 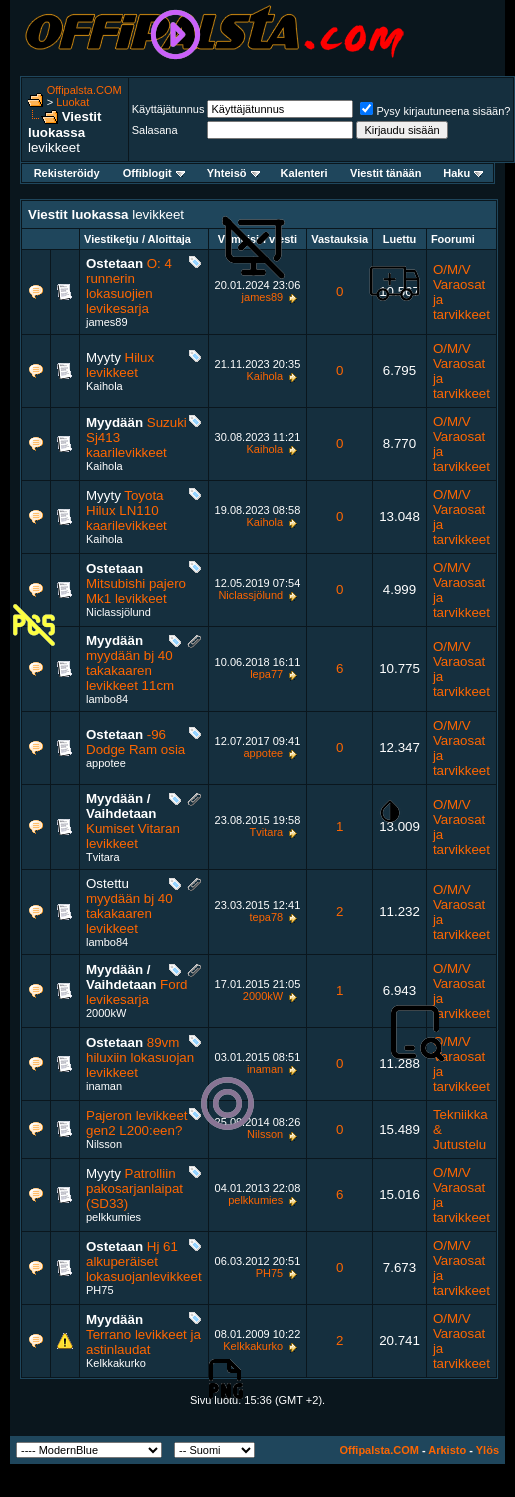 I want to click on play media or start video, so click(x=175, y=34).